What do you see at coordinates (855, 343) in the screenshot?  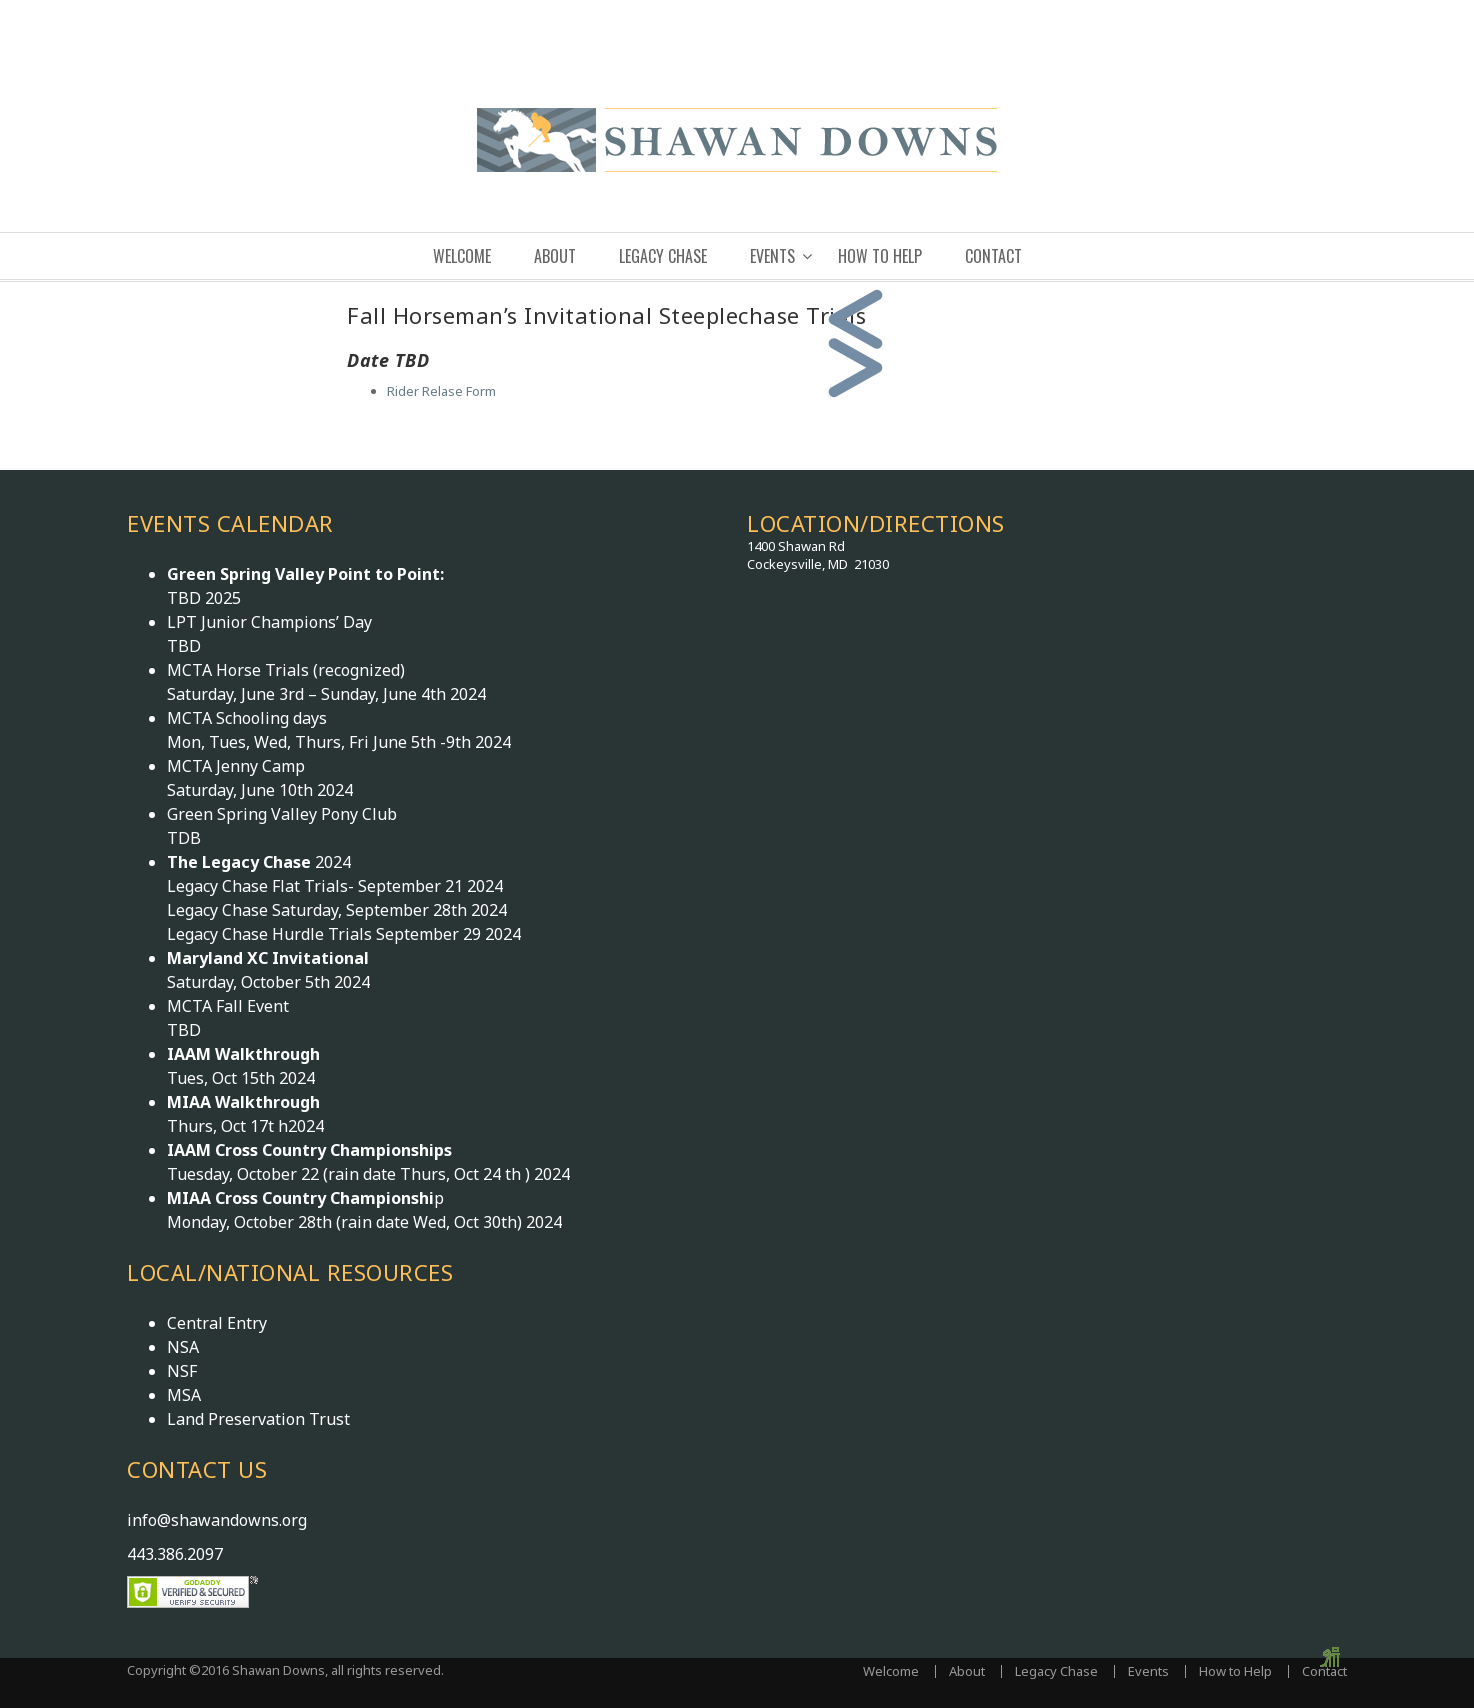 I see `open stocktwits social trading platform` at bounding box center [855, 343].